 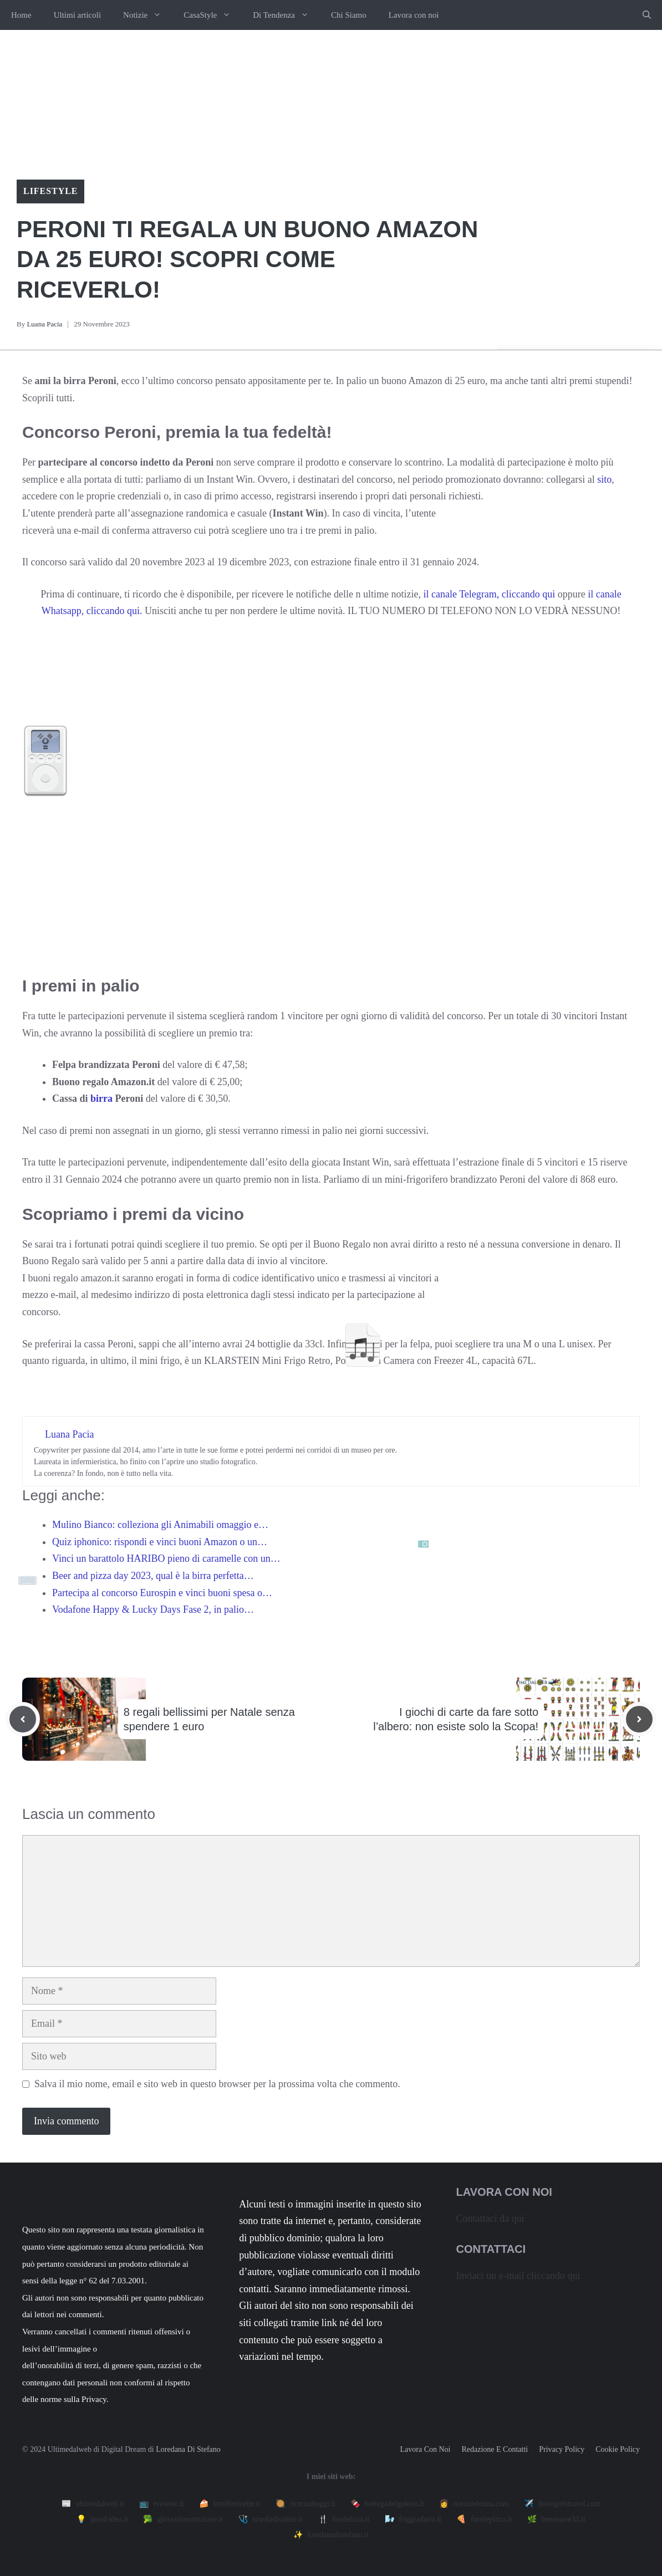 I want to click on iMelody ringtone file, so click(x=363, y=1345).